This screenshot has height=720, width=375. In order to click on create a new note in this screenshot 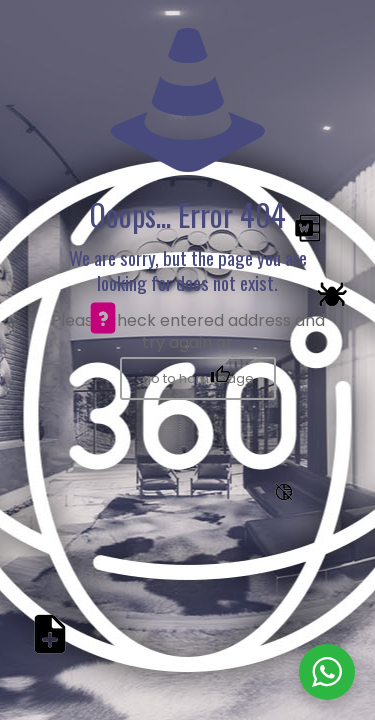, I will do `click(50, 634)`.